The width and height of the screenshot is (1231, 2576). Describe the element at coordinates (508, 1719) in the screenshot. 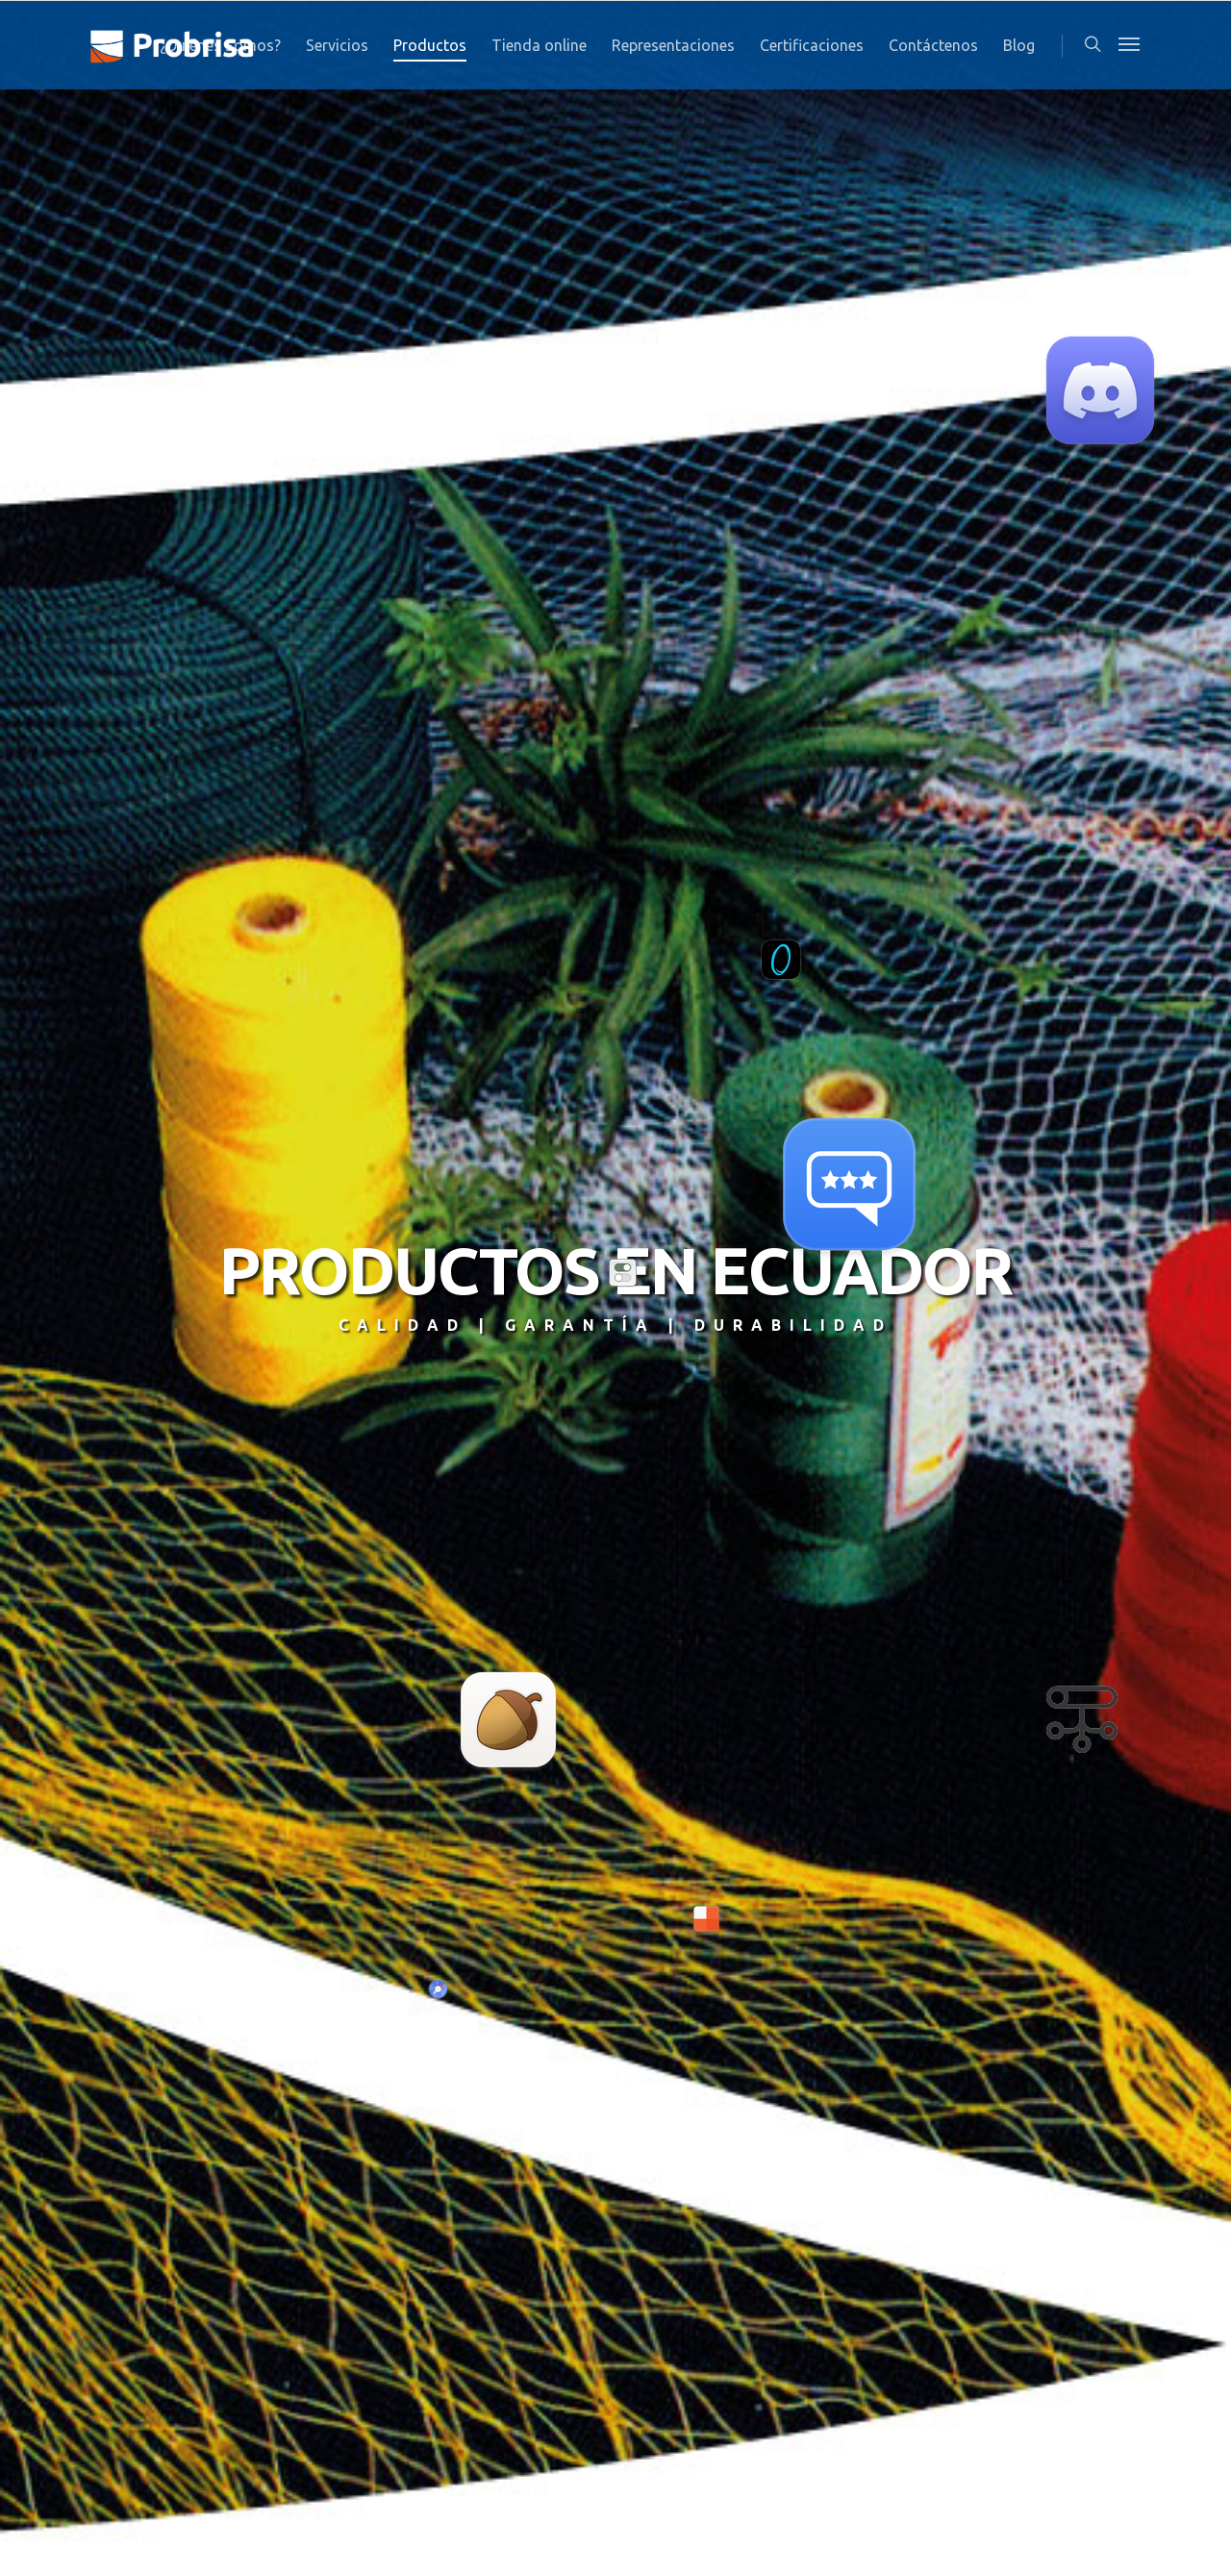

I see `open nutstore cloud storage app` at that location.